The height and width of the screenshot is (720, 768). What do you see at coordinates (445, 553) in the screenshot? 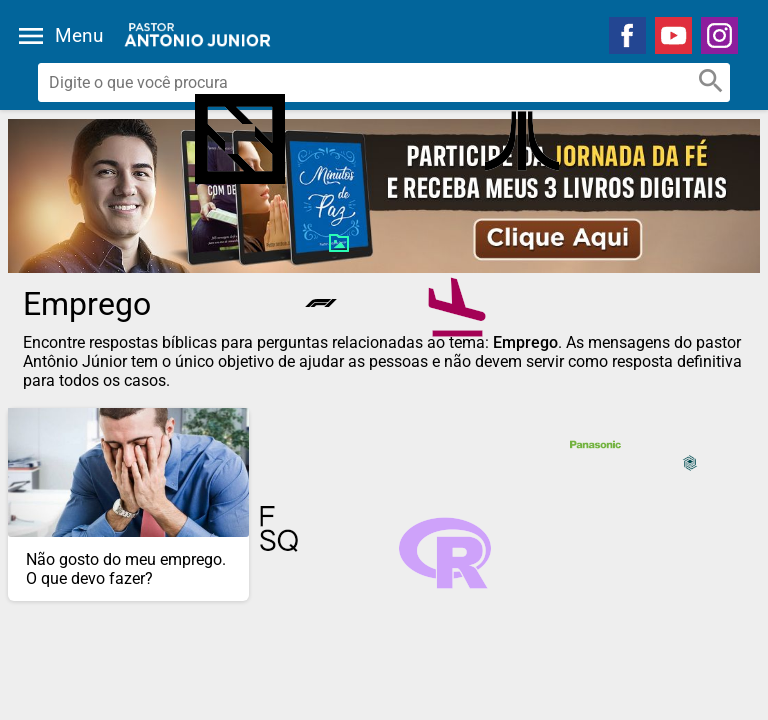
I see `R programming language logo` at bounding box center [445, 553].